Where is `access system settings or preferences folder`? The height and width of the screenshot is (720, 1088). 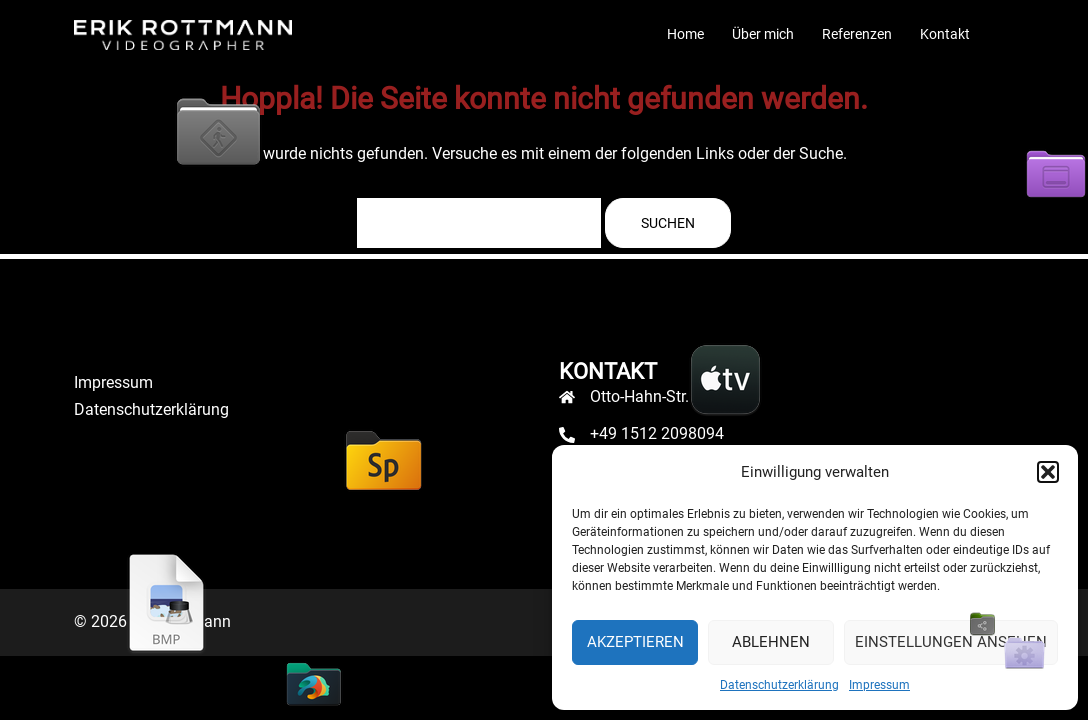 access system settings or preferences folder is located at coordinates (1024, 652).